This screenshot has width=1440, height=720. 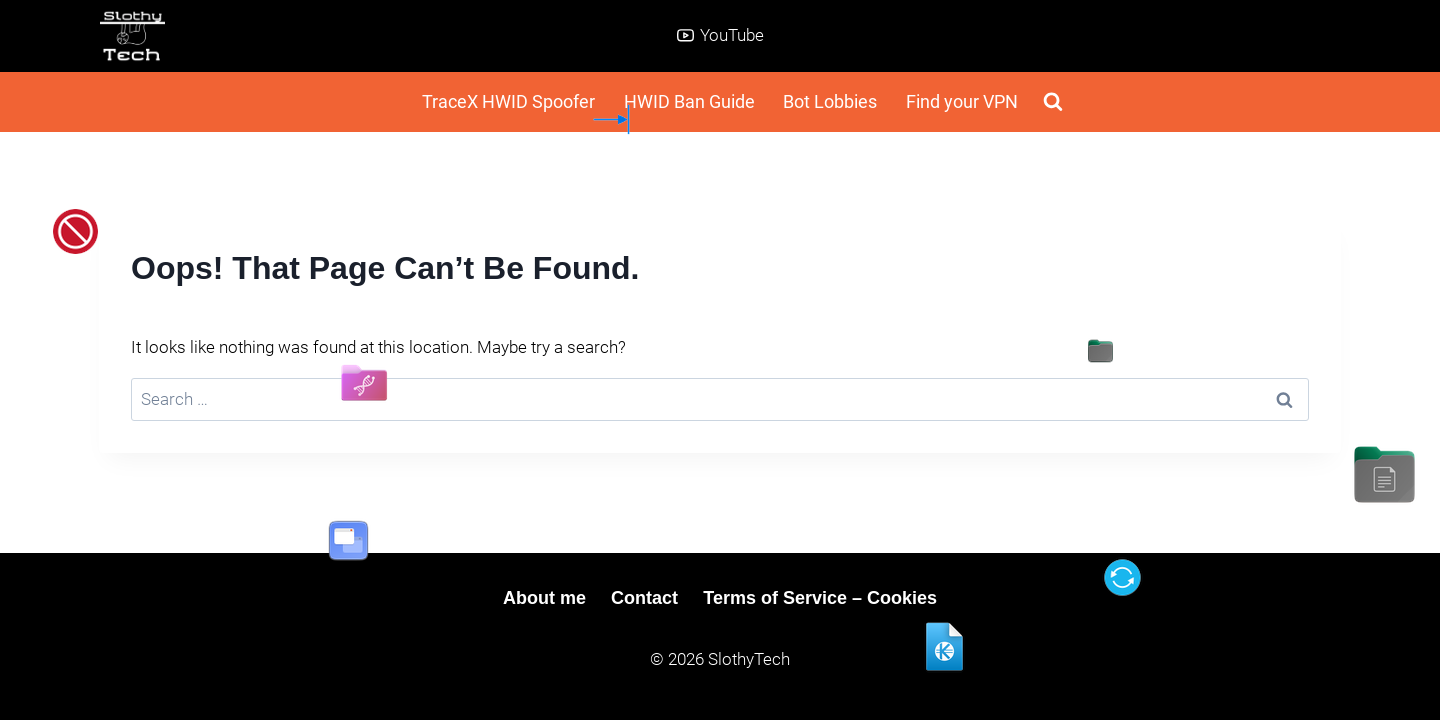 What do you see at coordinates (944, 647) in the screenshot?
I see `open a KMyMoney financial data file` at bounding box center [944, 647].